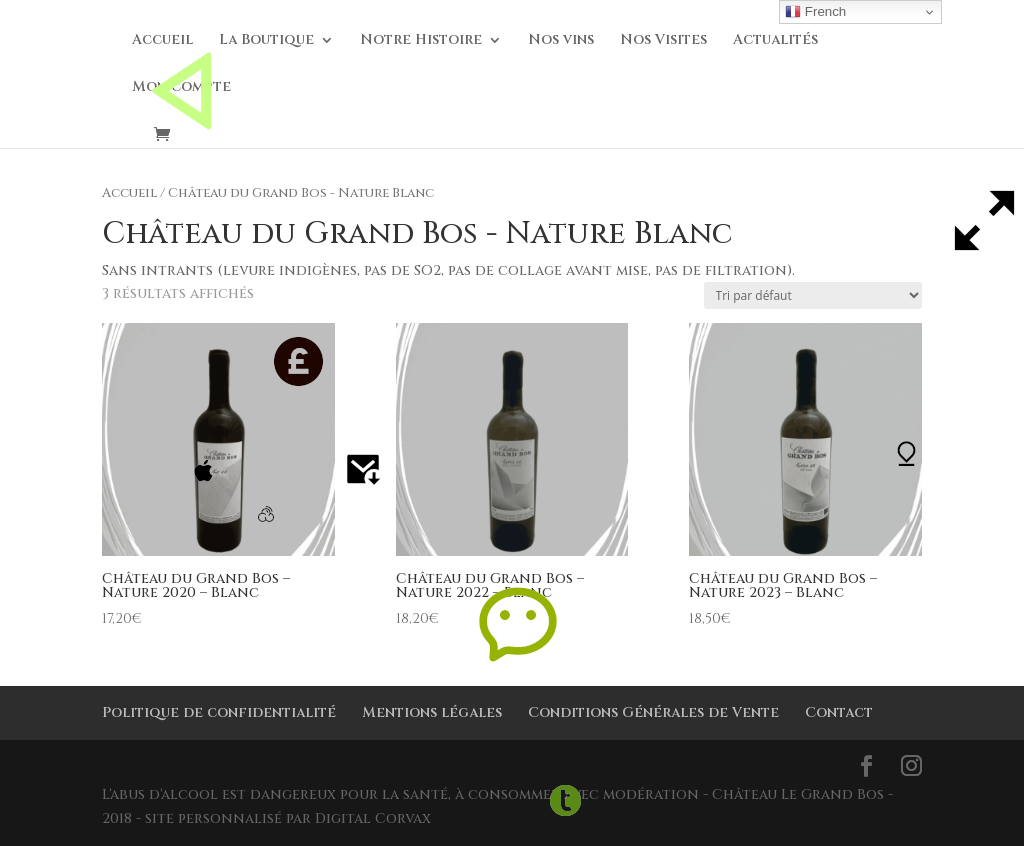 This screenshot has height=846, width=1024. I want to click on expand content to fullscreen, so click(984, 220).